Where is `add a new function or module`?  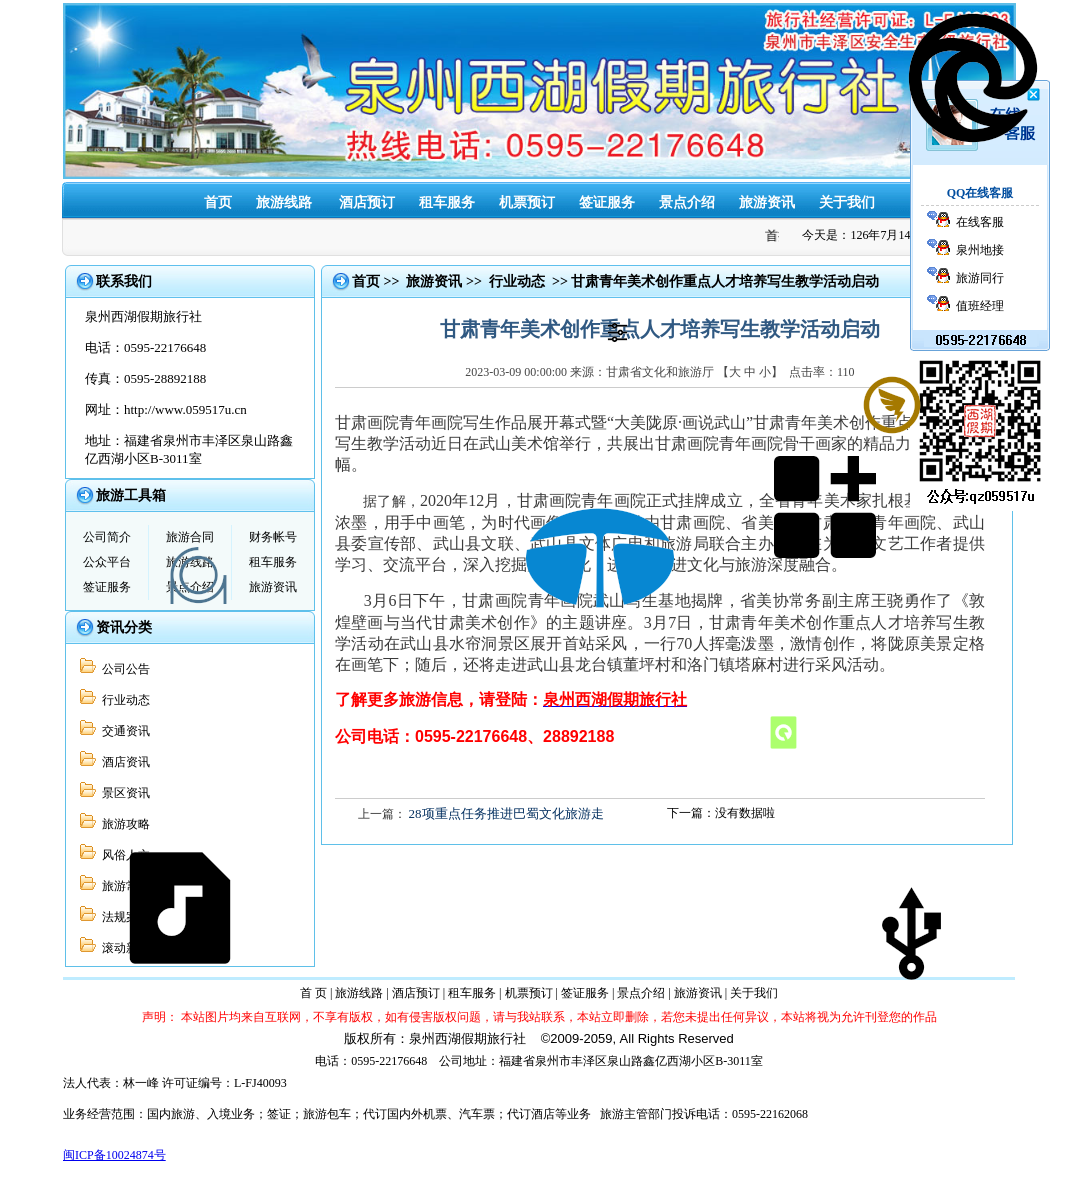
add a new function or module is located at coordinates (825, 507).